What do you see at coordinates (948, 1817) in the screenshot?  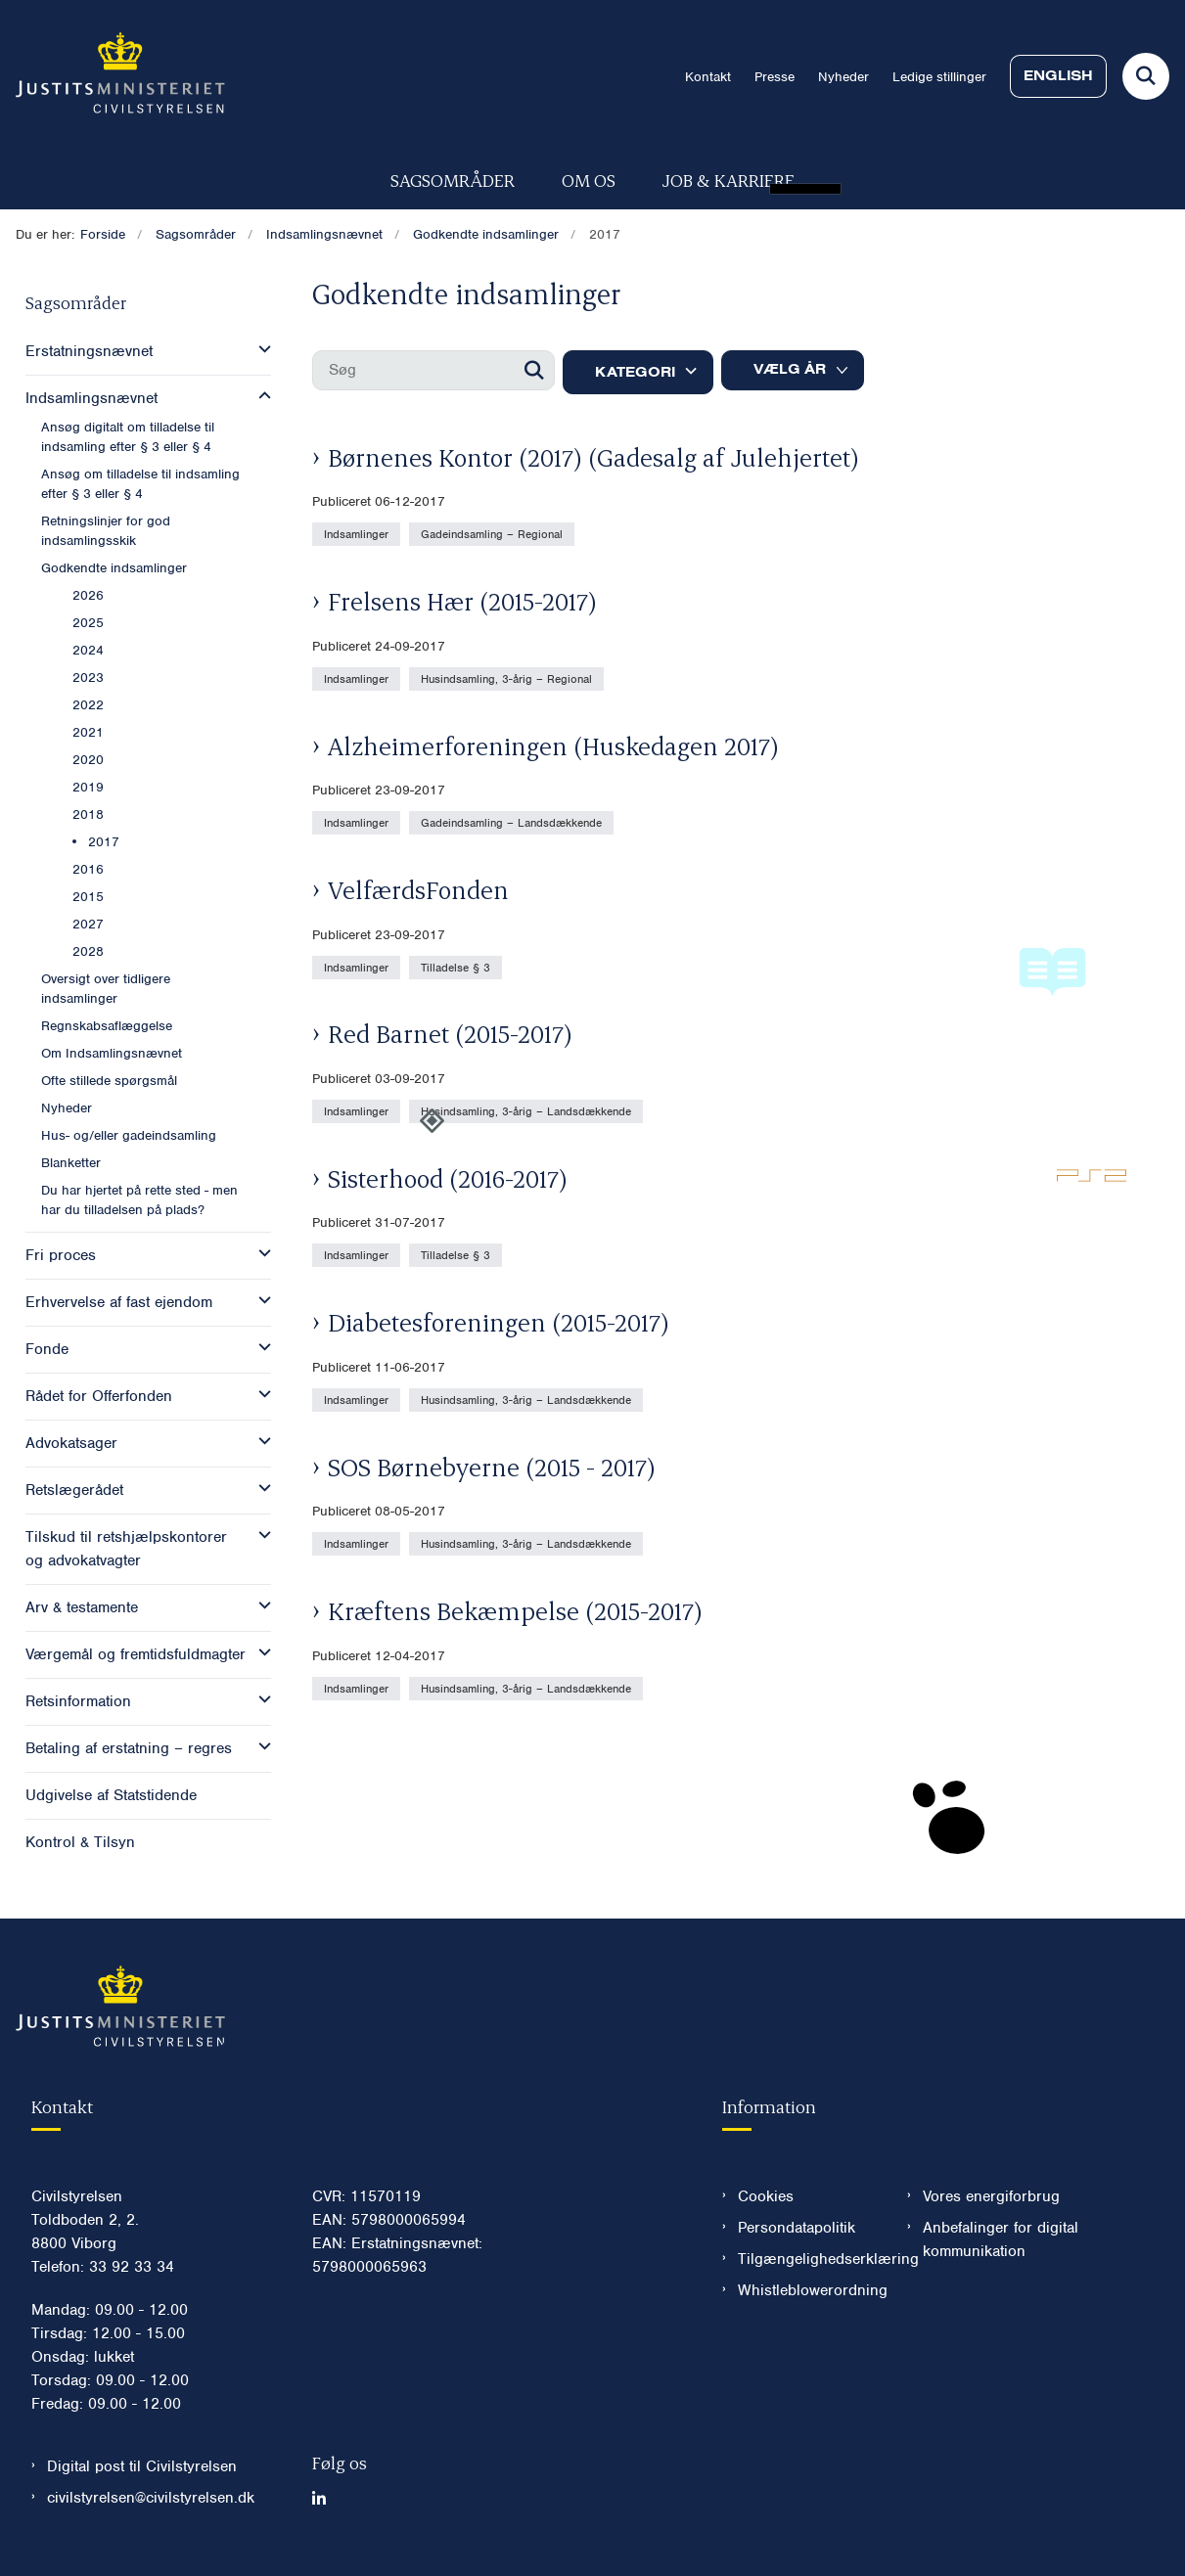 I see `open Logseq knowledge management app` at bounding box center [948, 1817].